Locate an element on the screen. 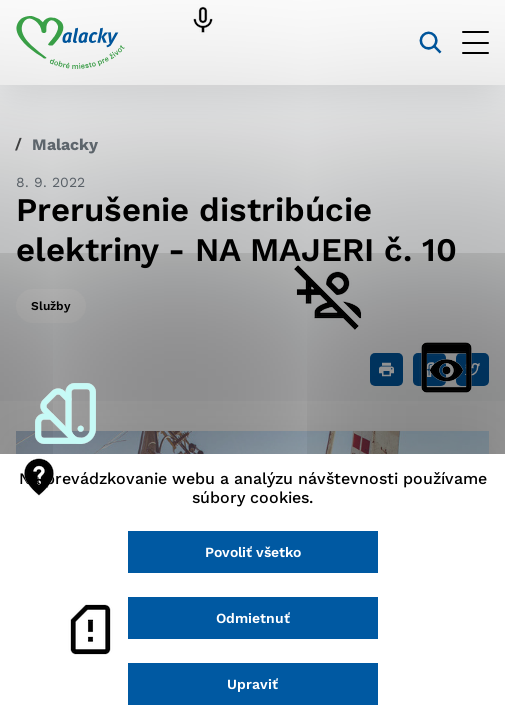  select a color from the palette is located at coordinates (65, 413).